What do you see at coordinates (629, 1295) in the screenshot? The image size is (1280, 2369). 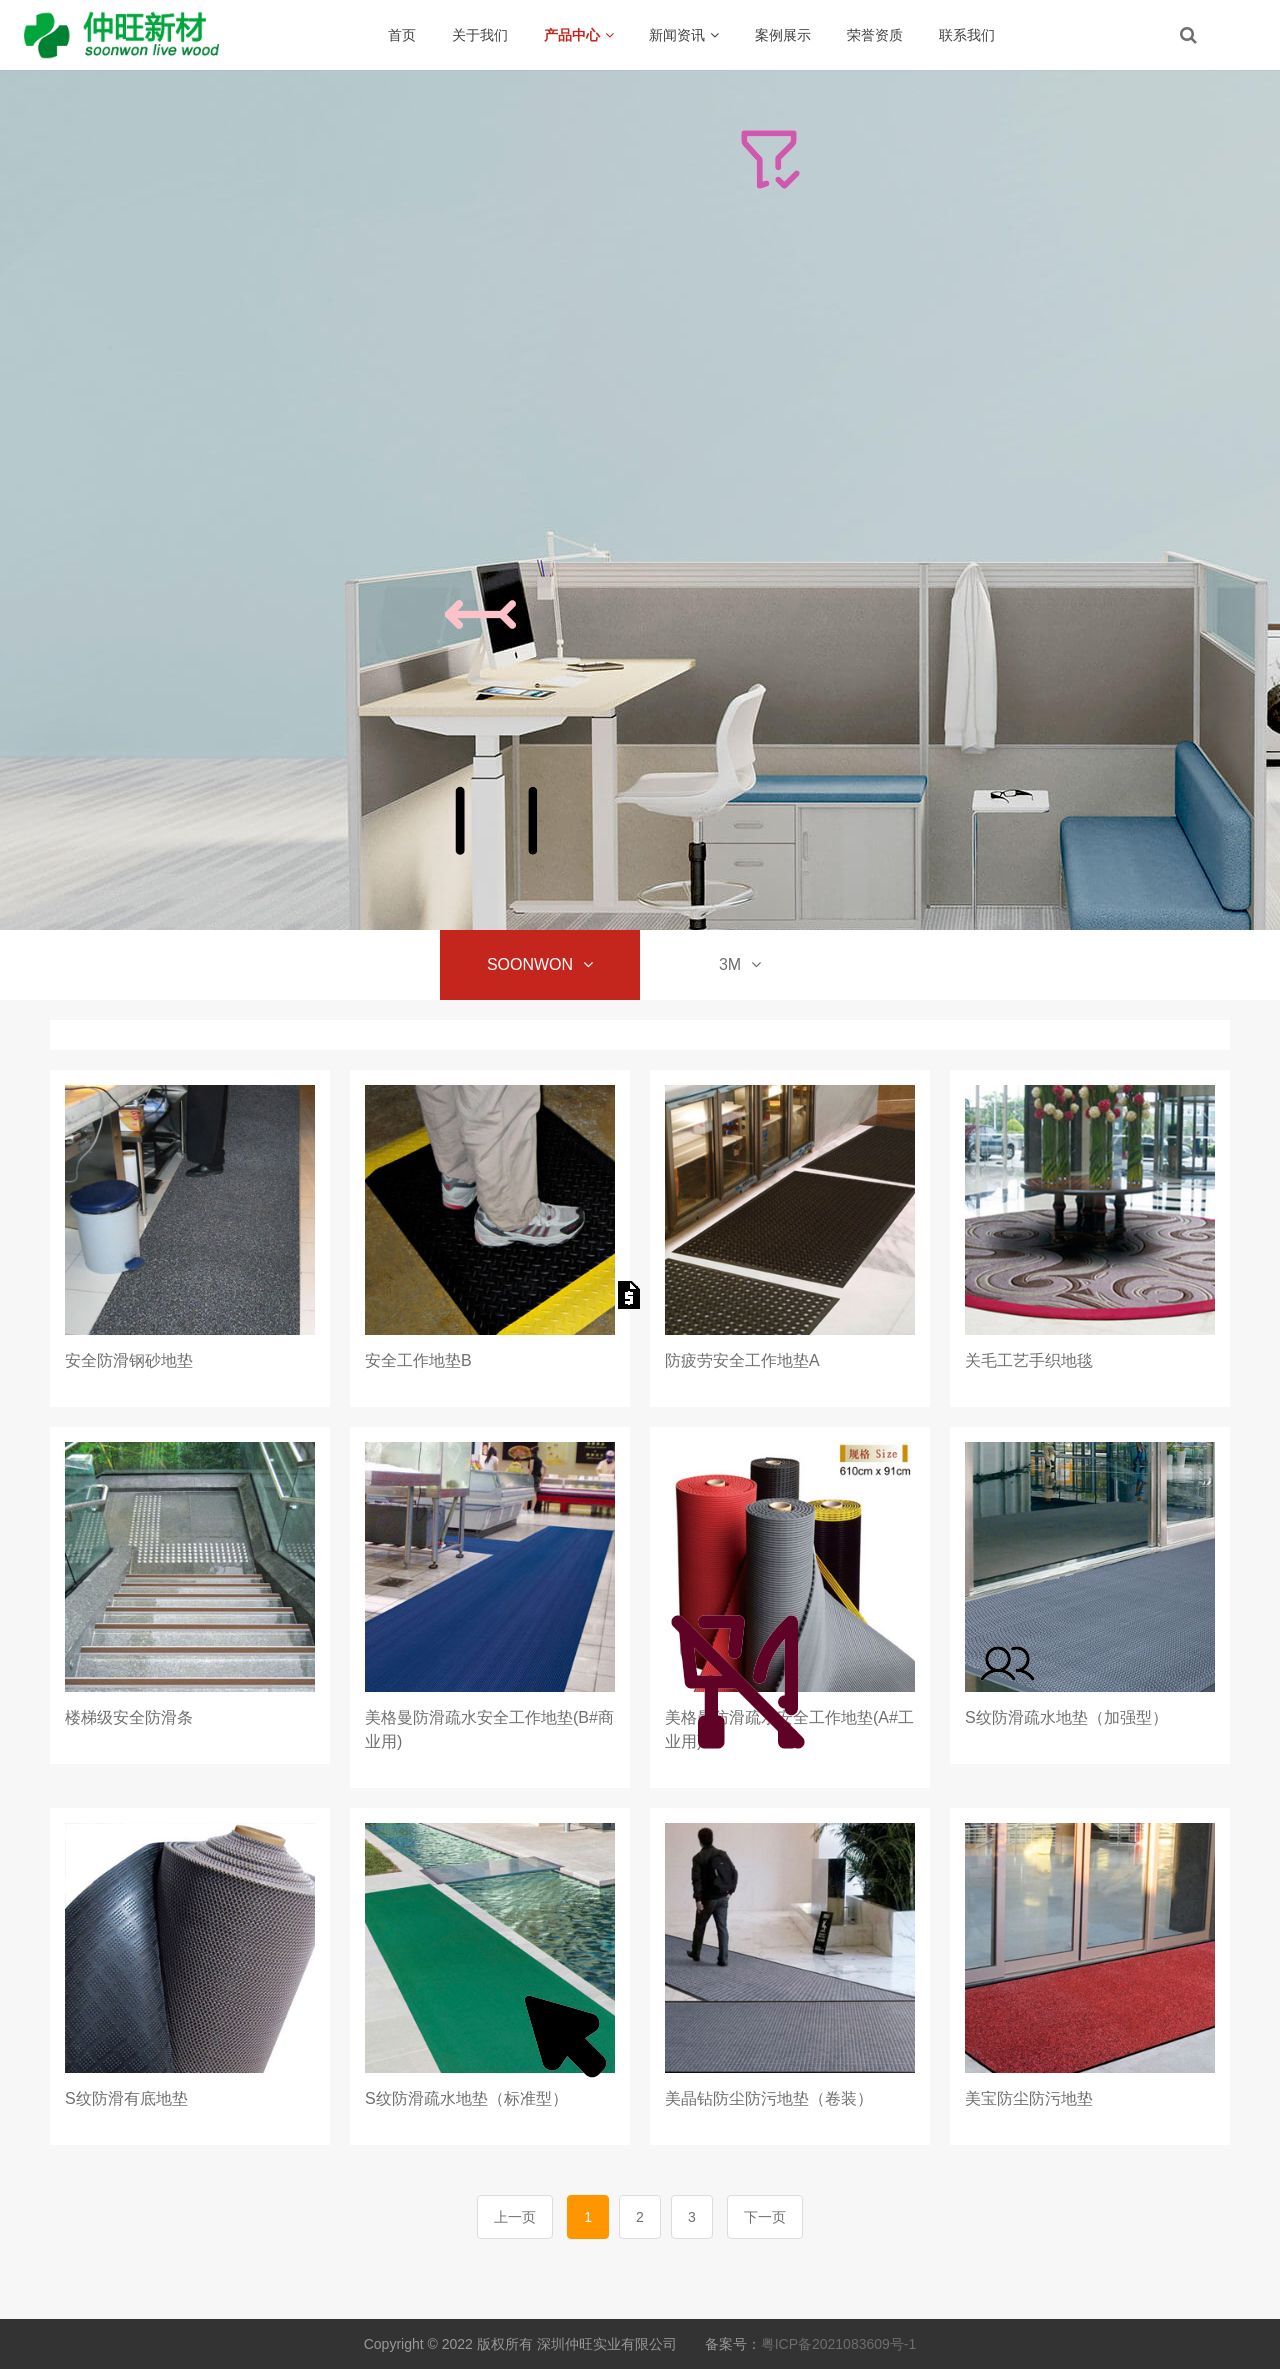 I see `request a price quote or estimate` at bounding box center [629, 1295].